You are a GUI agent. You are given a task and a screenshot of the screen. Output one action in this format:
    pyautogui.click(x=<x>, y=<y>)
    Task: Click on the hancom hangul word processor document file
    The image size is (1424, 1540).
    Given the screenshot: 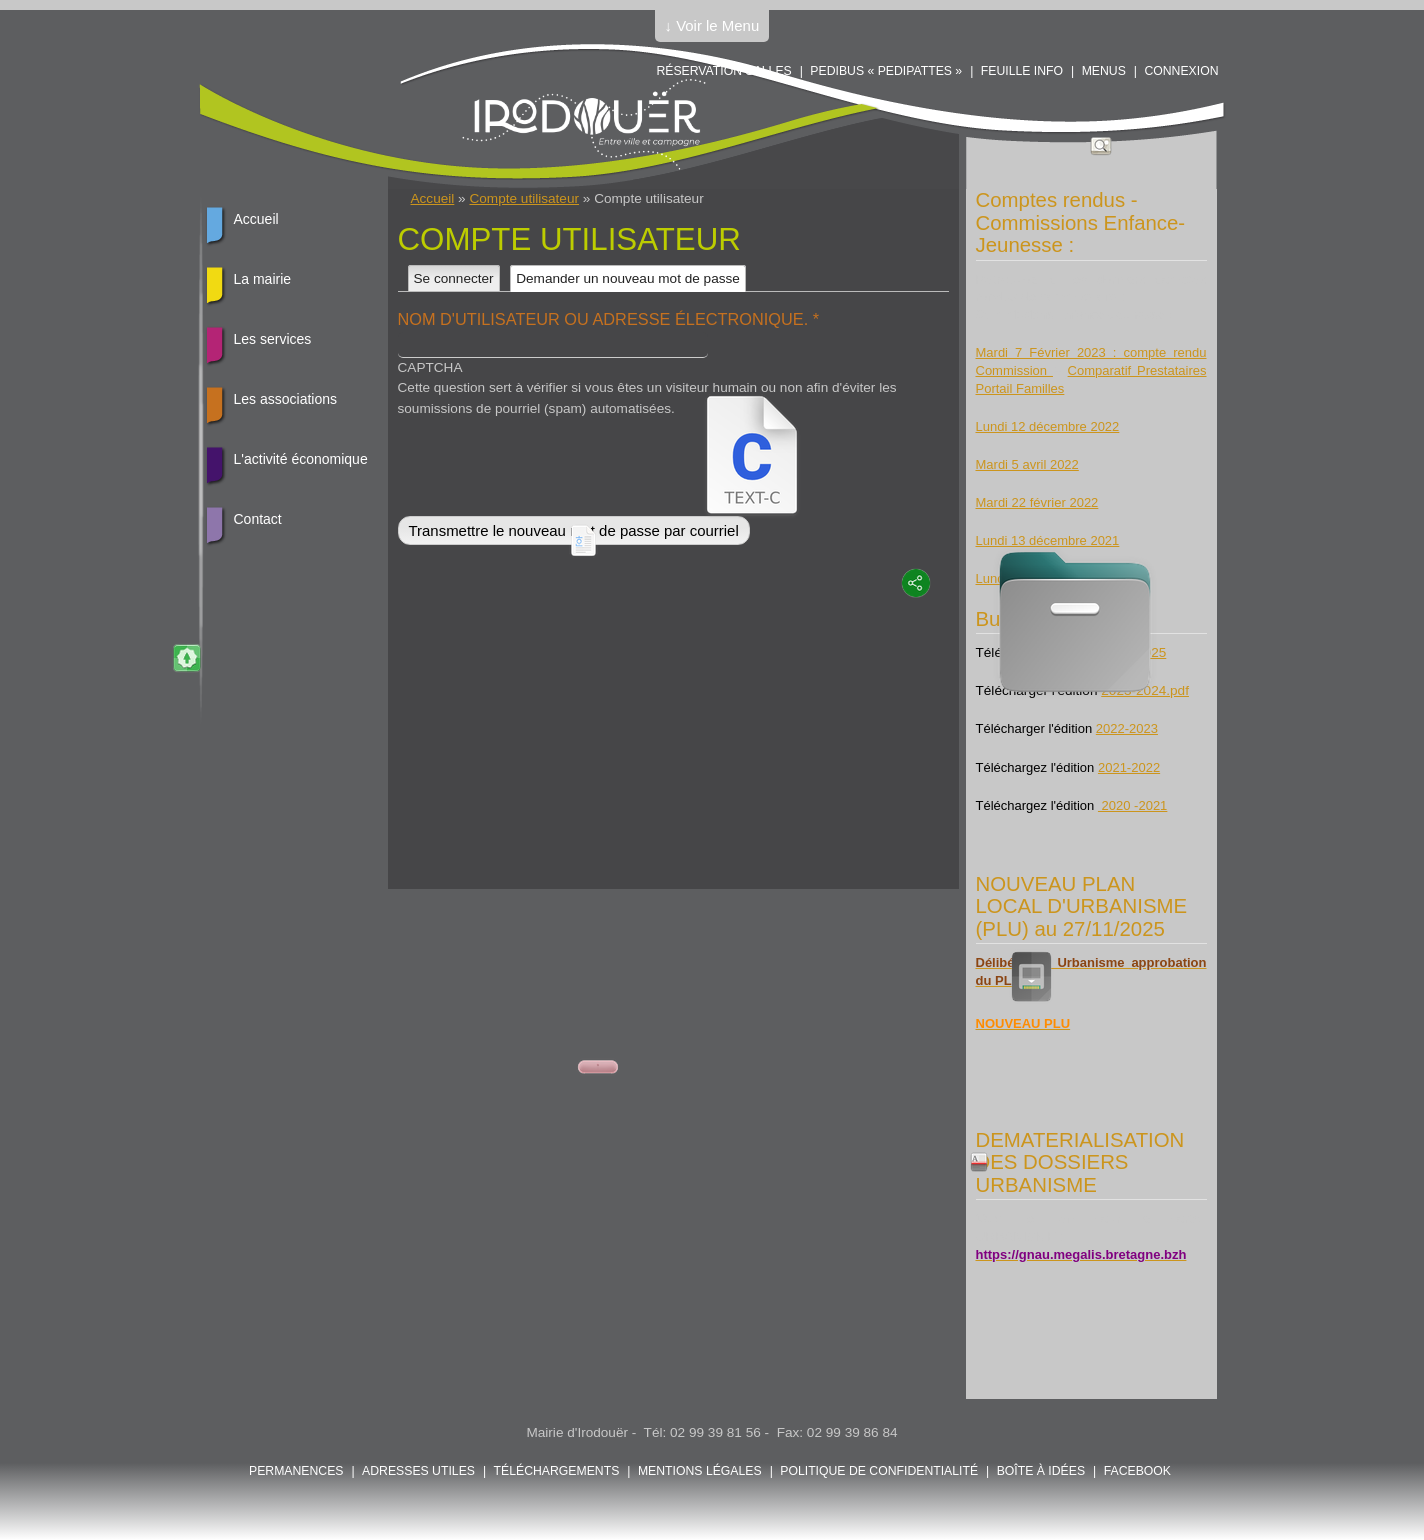 What is the action you would take?
    pyautogui.click(x=583, y=540)
    